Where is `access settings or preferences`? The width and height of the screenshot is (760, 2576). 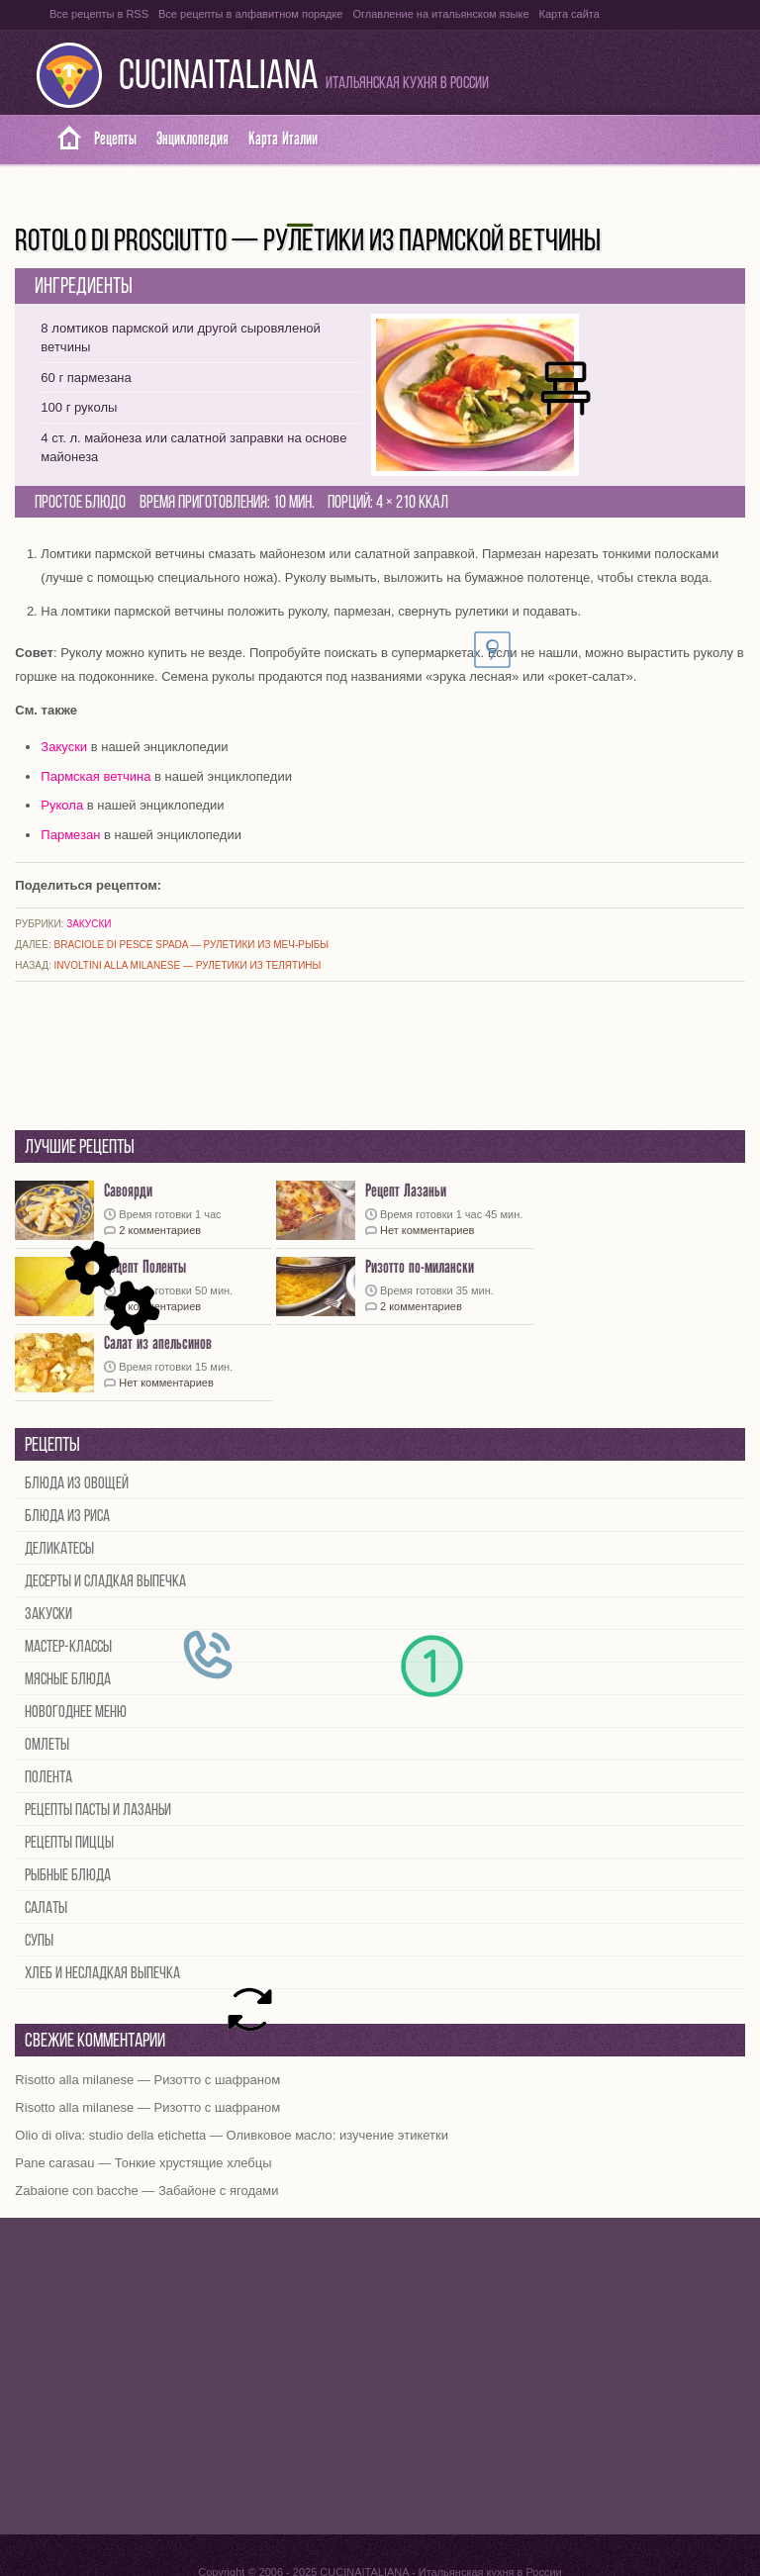
access settings or preferences is located at coordinates (112, 1288).